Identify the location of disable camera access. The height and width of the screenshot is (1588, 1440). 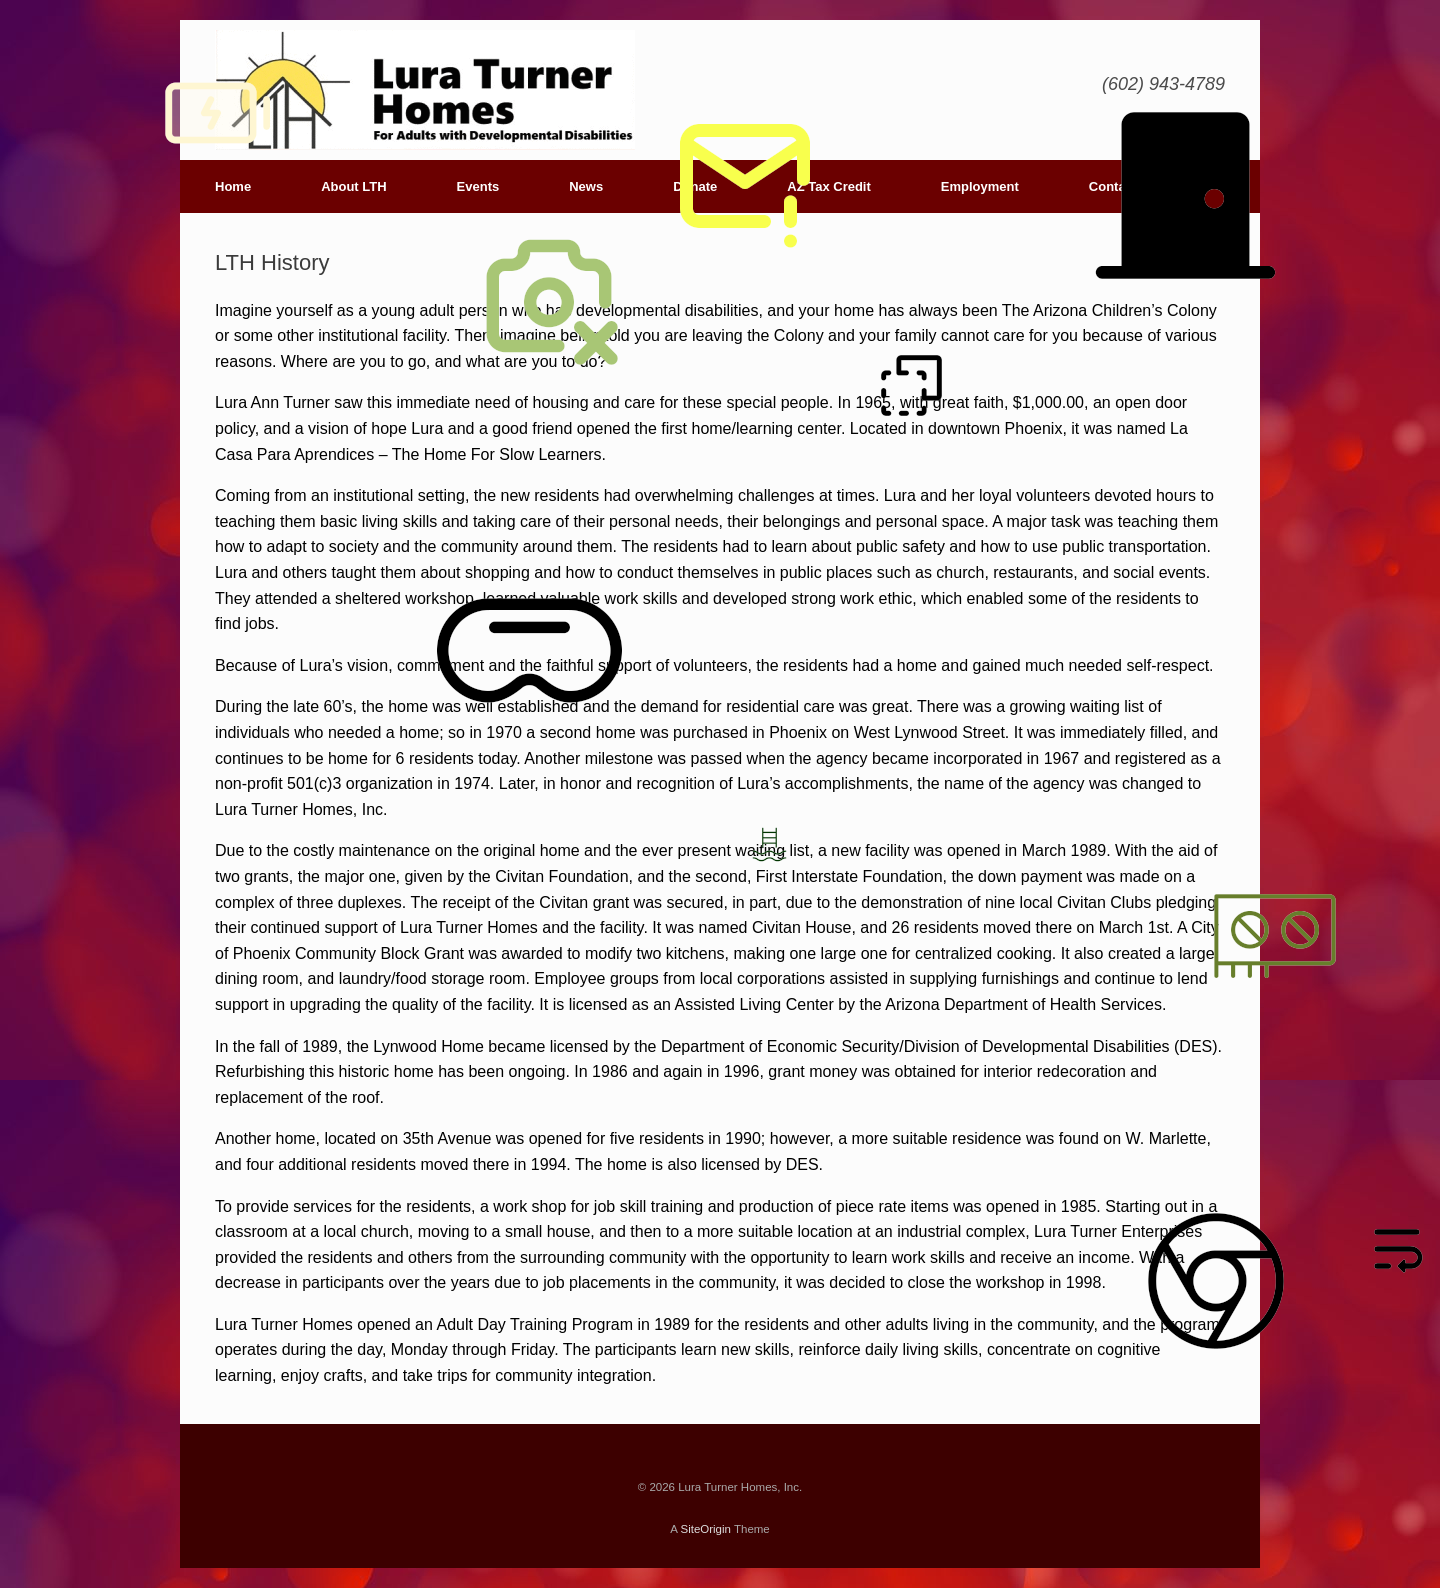
(549, 296).